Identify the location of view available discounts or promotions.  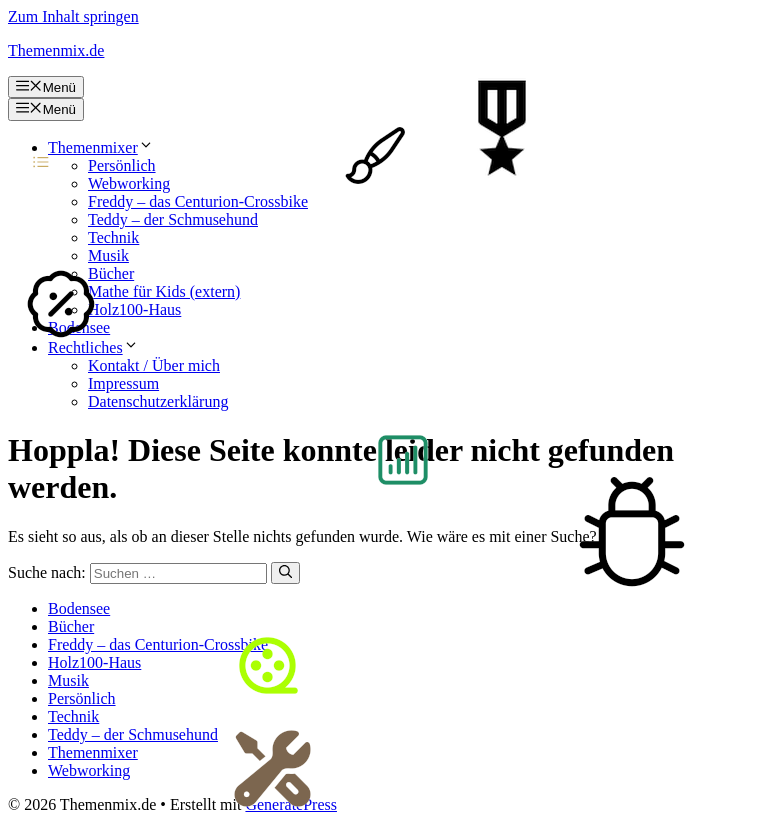
(61, 304).